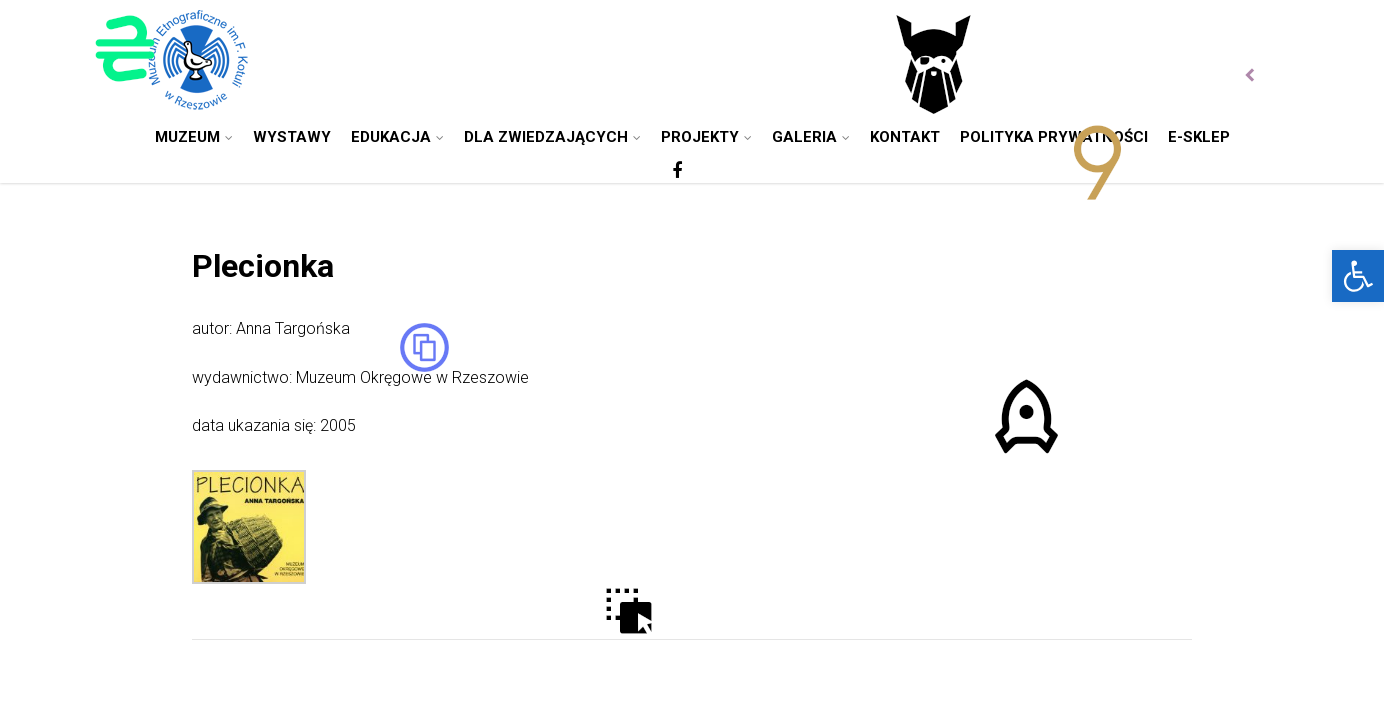 The image size is (1384, 720). What do you see at coordinates (1250, 75) in the screenshot?
I see `navigate to the previous item or screen` at bounding box center [1250, 75].